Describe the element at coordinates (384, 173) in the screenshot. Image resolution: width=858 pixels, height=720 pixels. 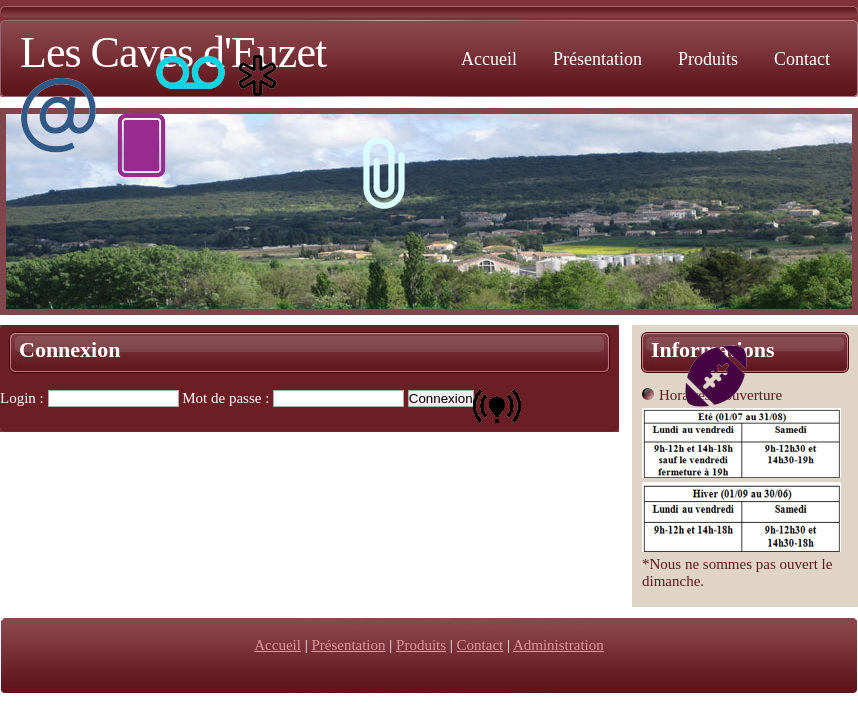
I see `attach a file to your message` at that location.